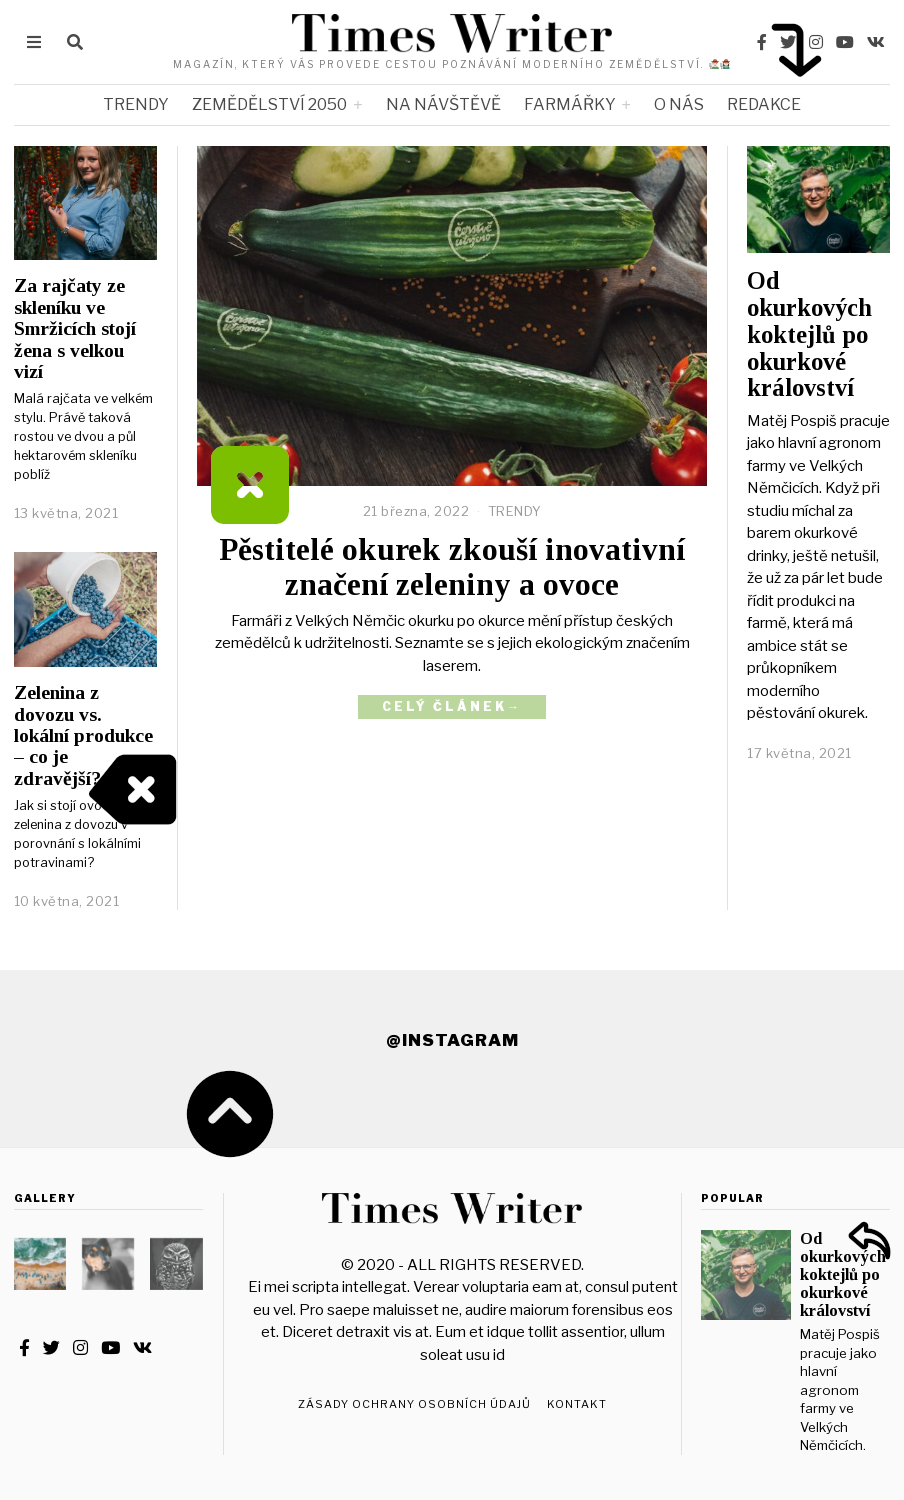 Image resolution: width=904 pixels, height=1500 pixels. I want to click on delete the previous character, so click(132, 789).